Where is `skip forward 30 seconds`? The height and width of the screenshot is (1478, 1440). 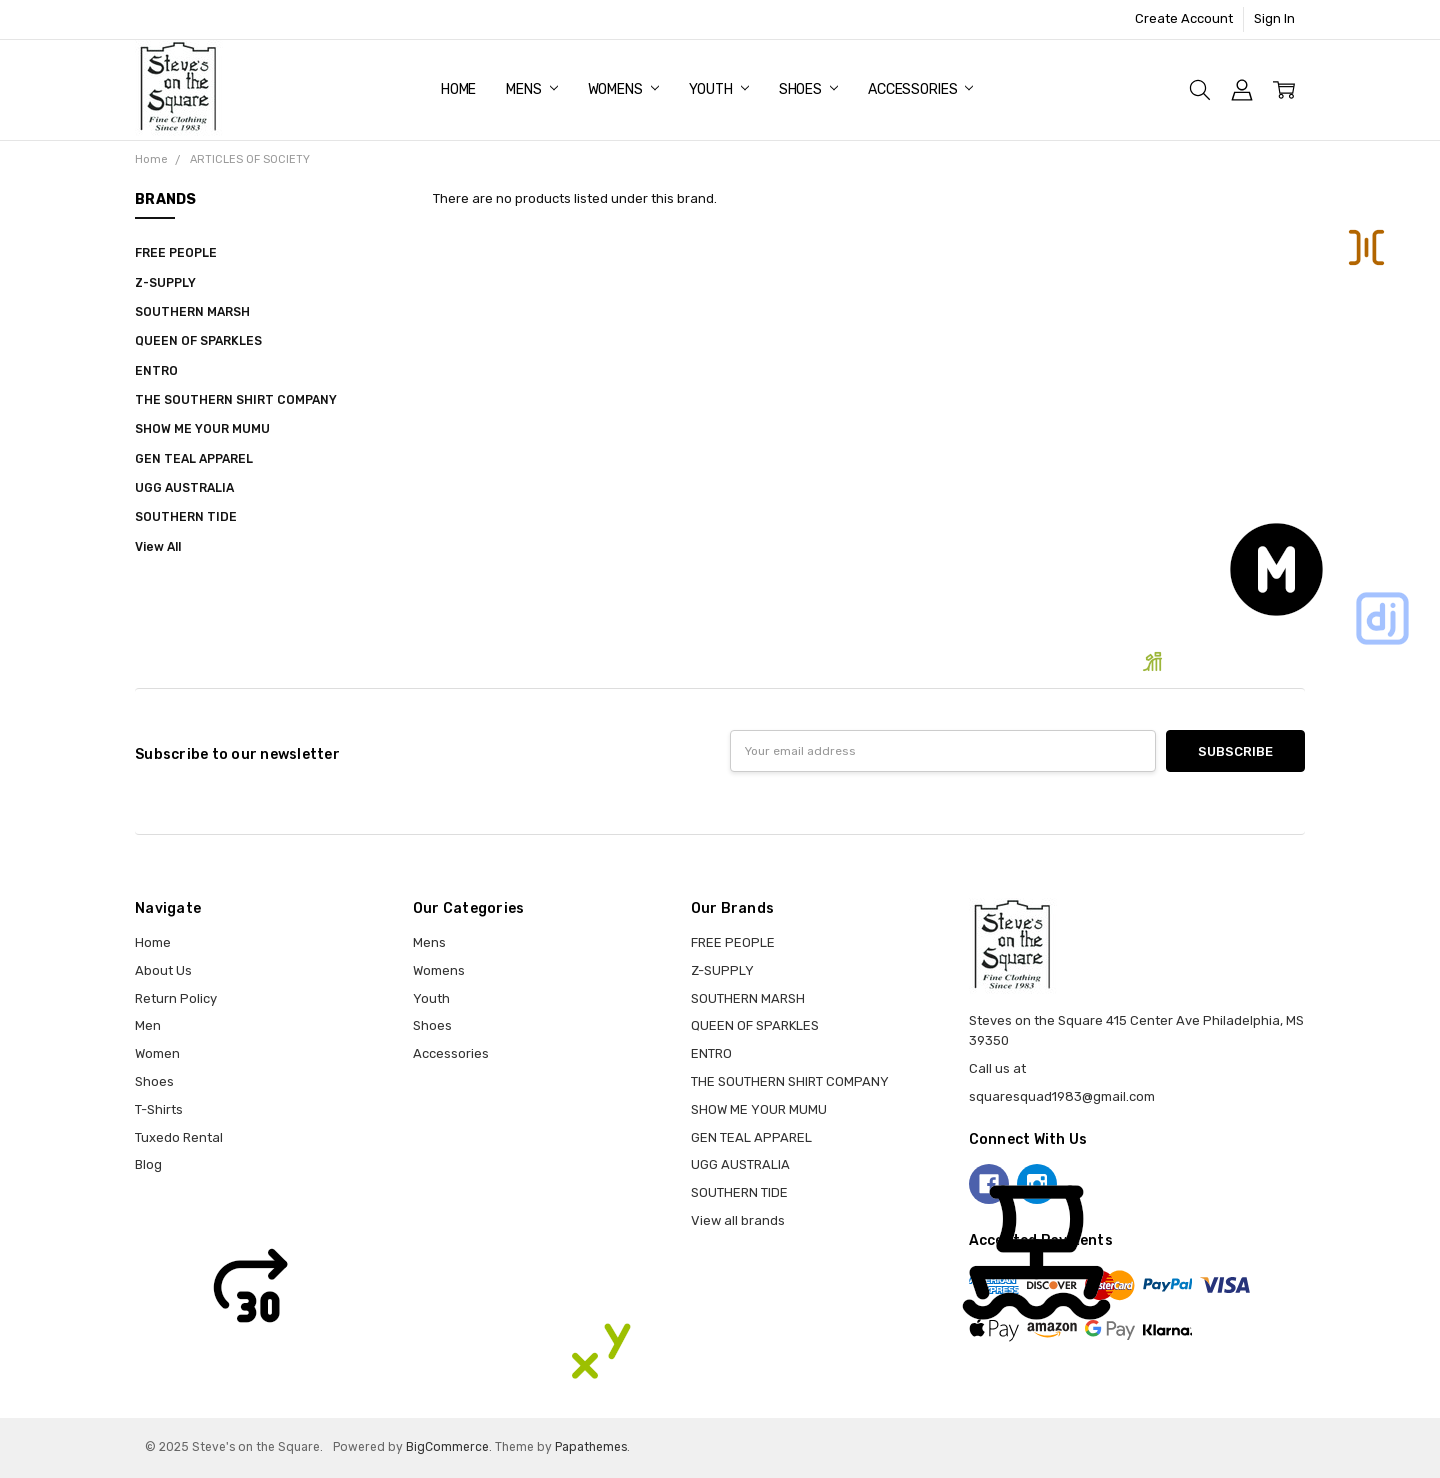 skip forward 30 seconds is located at coordinates (252, 1287).